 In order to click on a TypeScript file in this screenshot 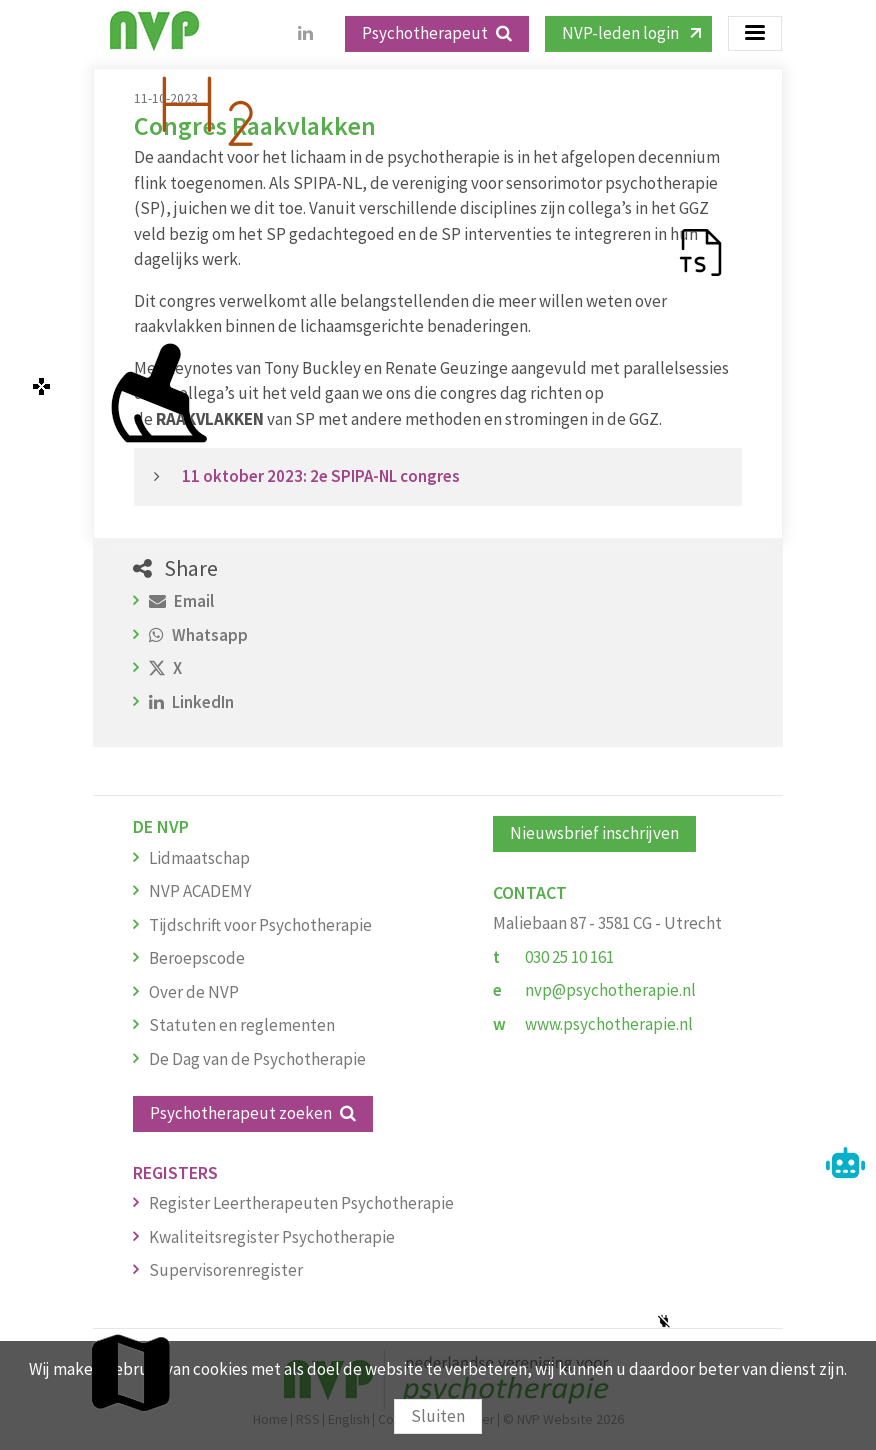, I will do `click(701, 252)`.